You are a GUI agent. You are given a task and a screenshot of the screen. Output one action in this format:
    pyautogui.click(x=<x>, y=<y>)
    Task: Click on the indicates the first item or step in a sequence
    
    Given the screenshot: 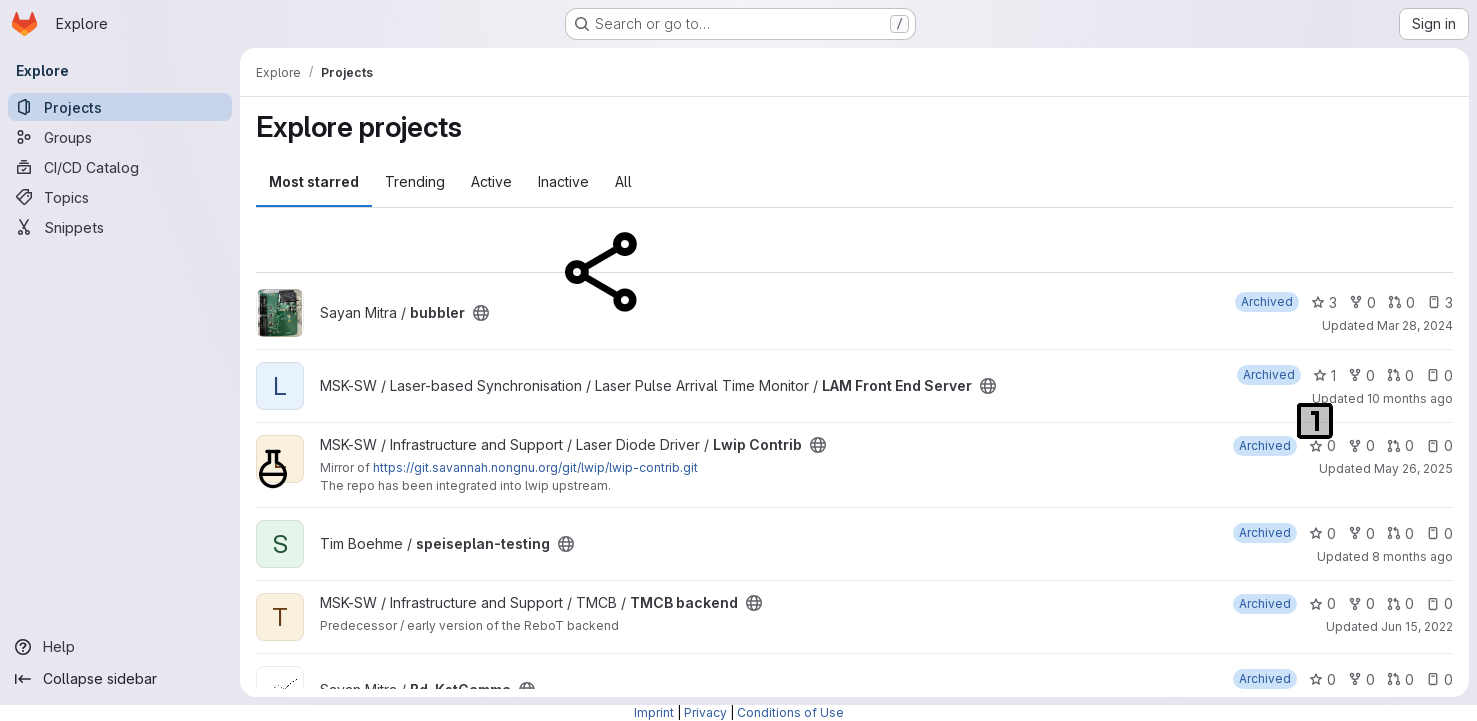 What is the action you would take?
    pyautogui.click(x=1315, y=421)
    